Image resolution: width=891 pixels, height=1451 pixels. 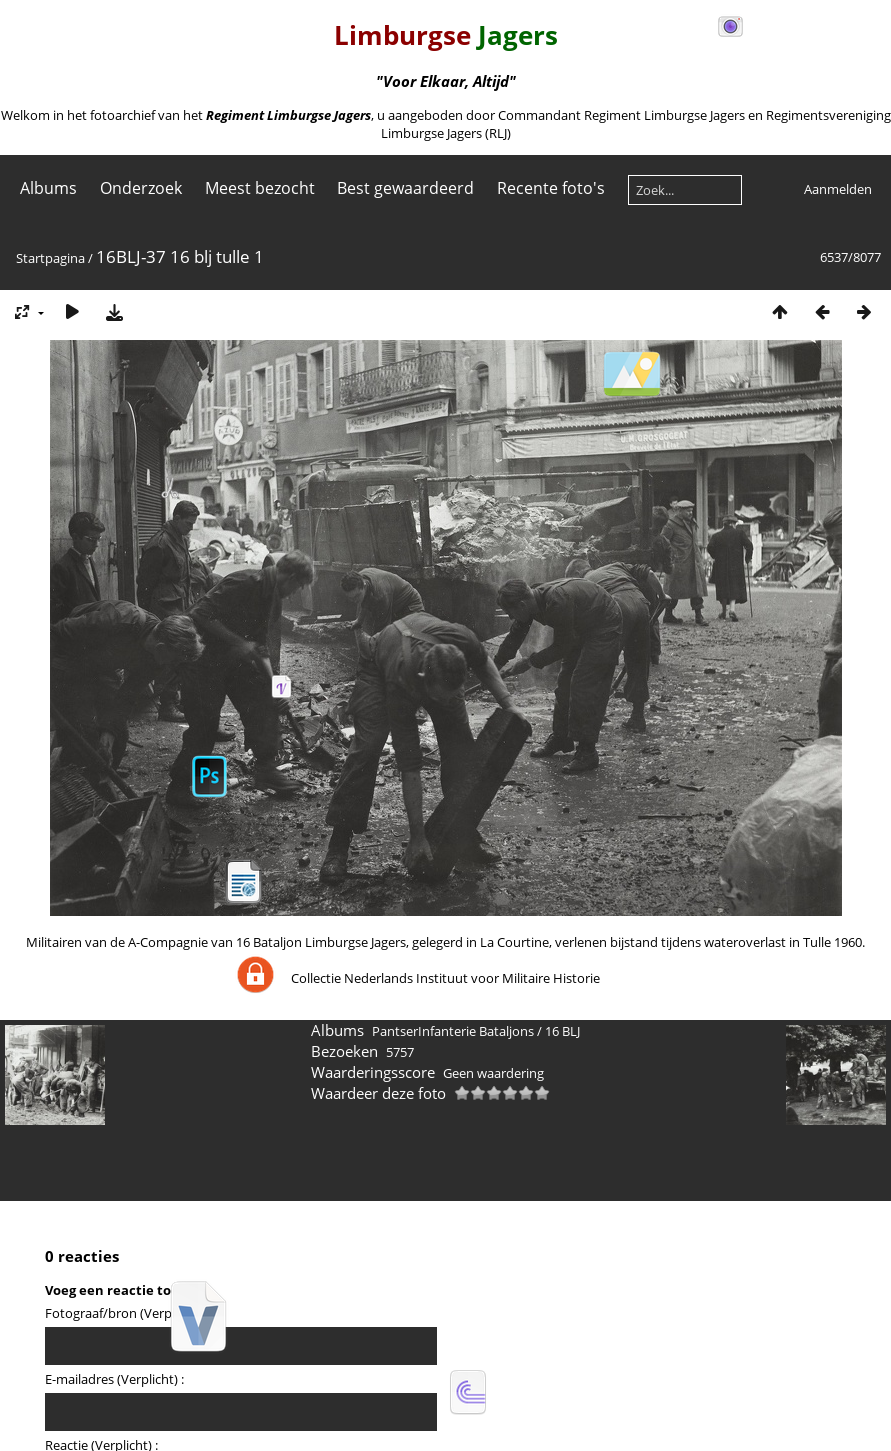 What do you see at coordinates (632, 374) in the screenshot?
I see `open the photo gallery app` at bounding box center [632, 374].